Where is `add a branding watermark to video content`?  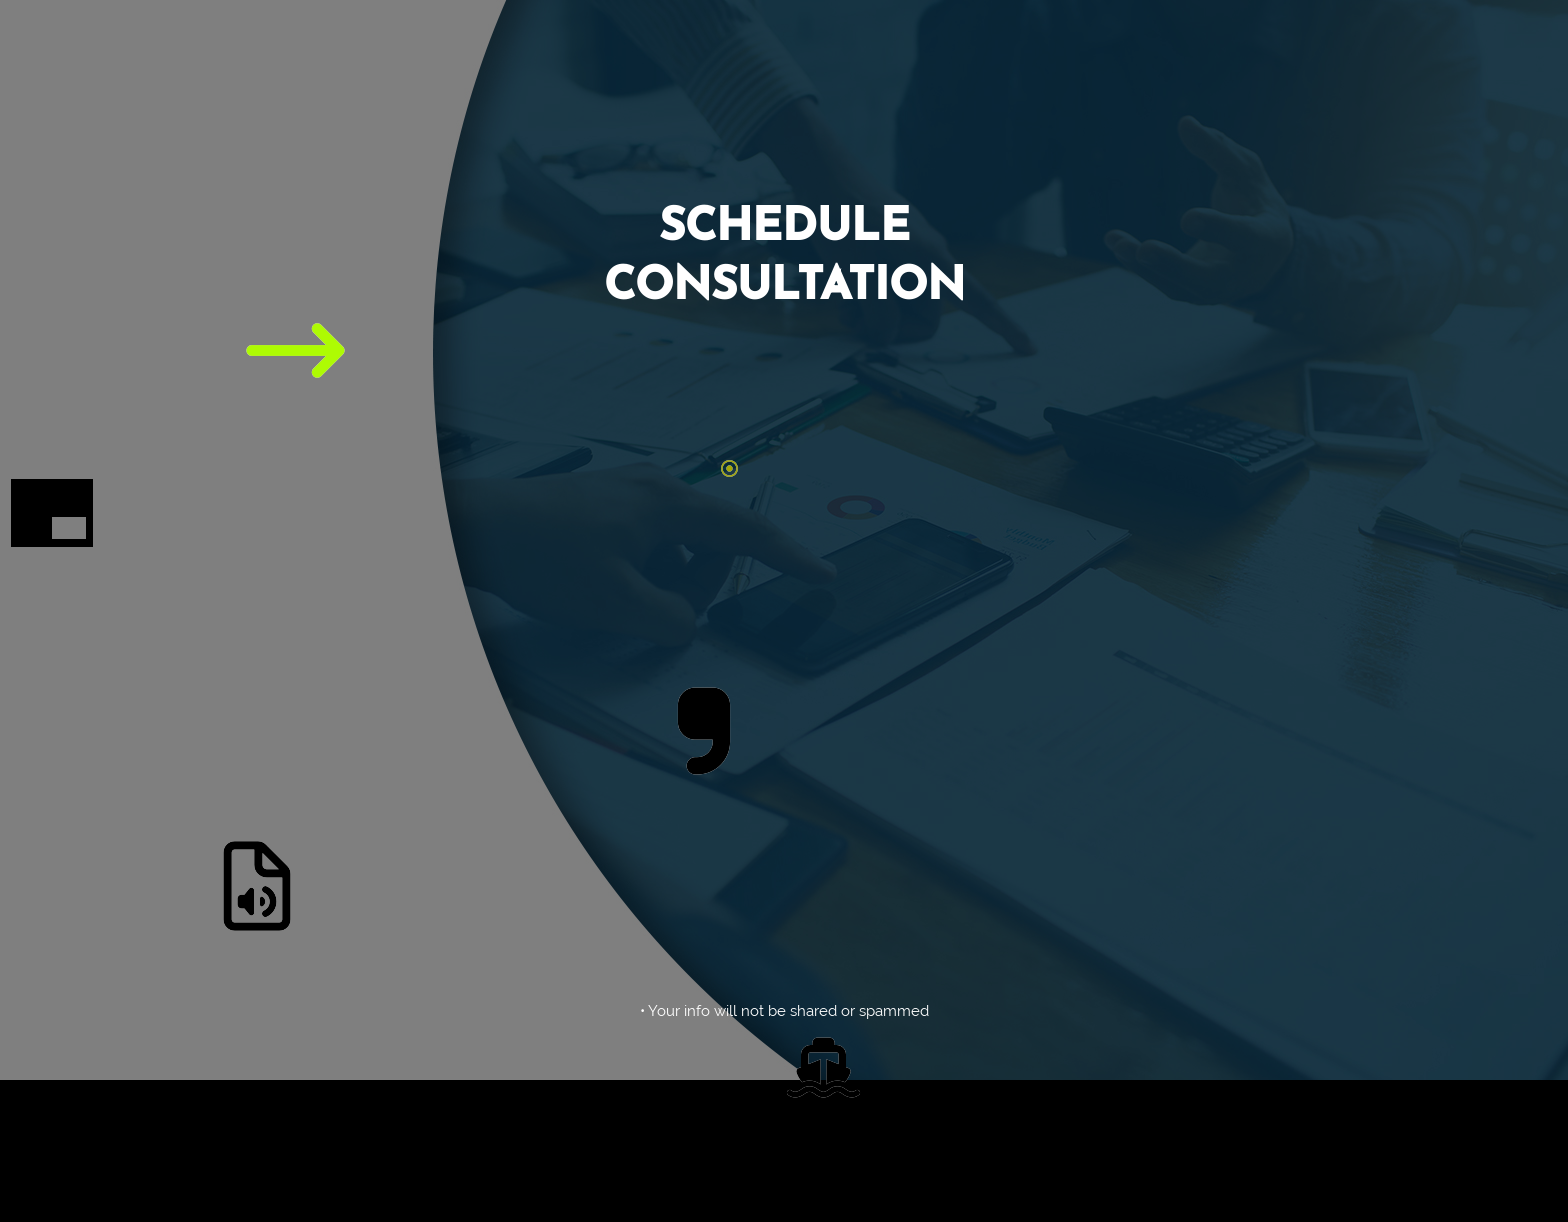 add a branding watermark to video content is located at coordinates (52, 513).